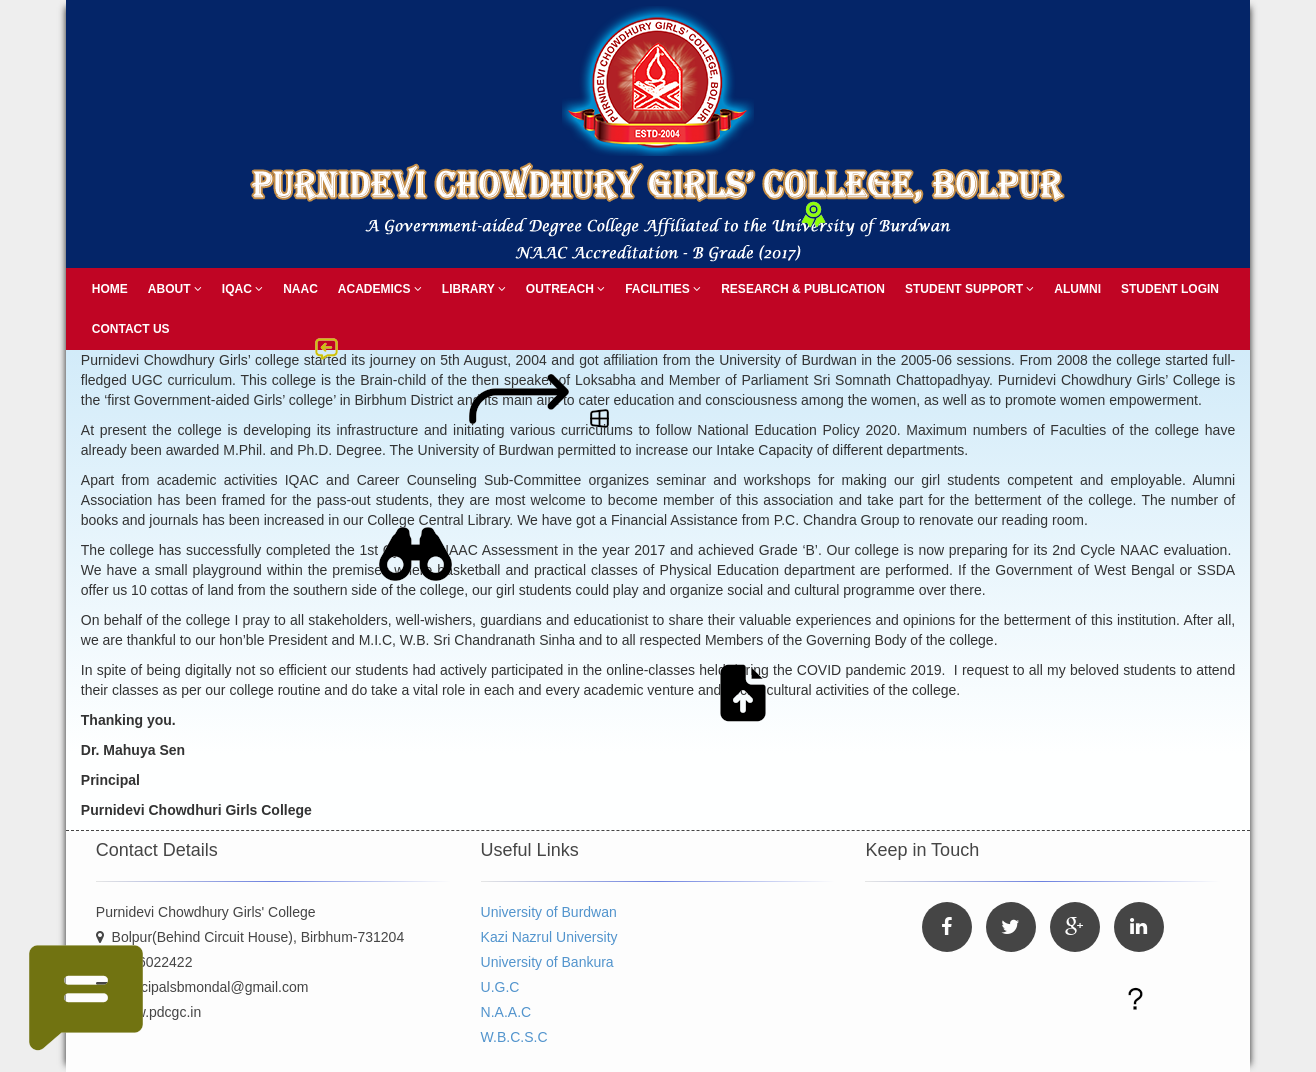  Describe the element at coordinates (326, 348) in the screenshot. I see `reply to a message` at that location.